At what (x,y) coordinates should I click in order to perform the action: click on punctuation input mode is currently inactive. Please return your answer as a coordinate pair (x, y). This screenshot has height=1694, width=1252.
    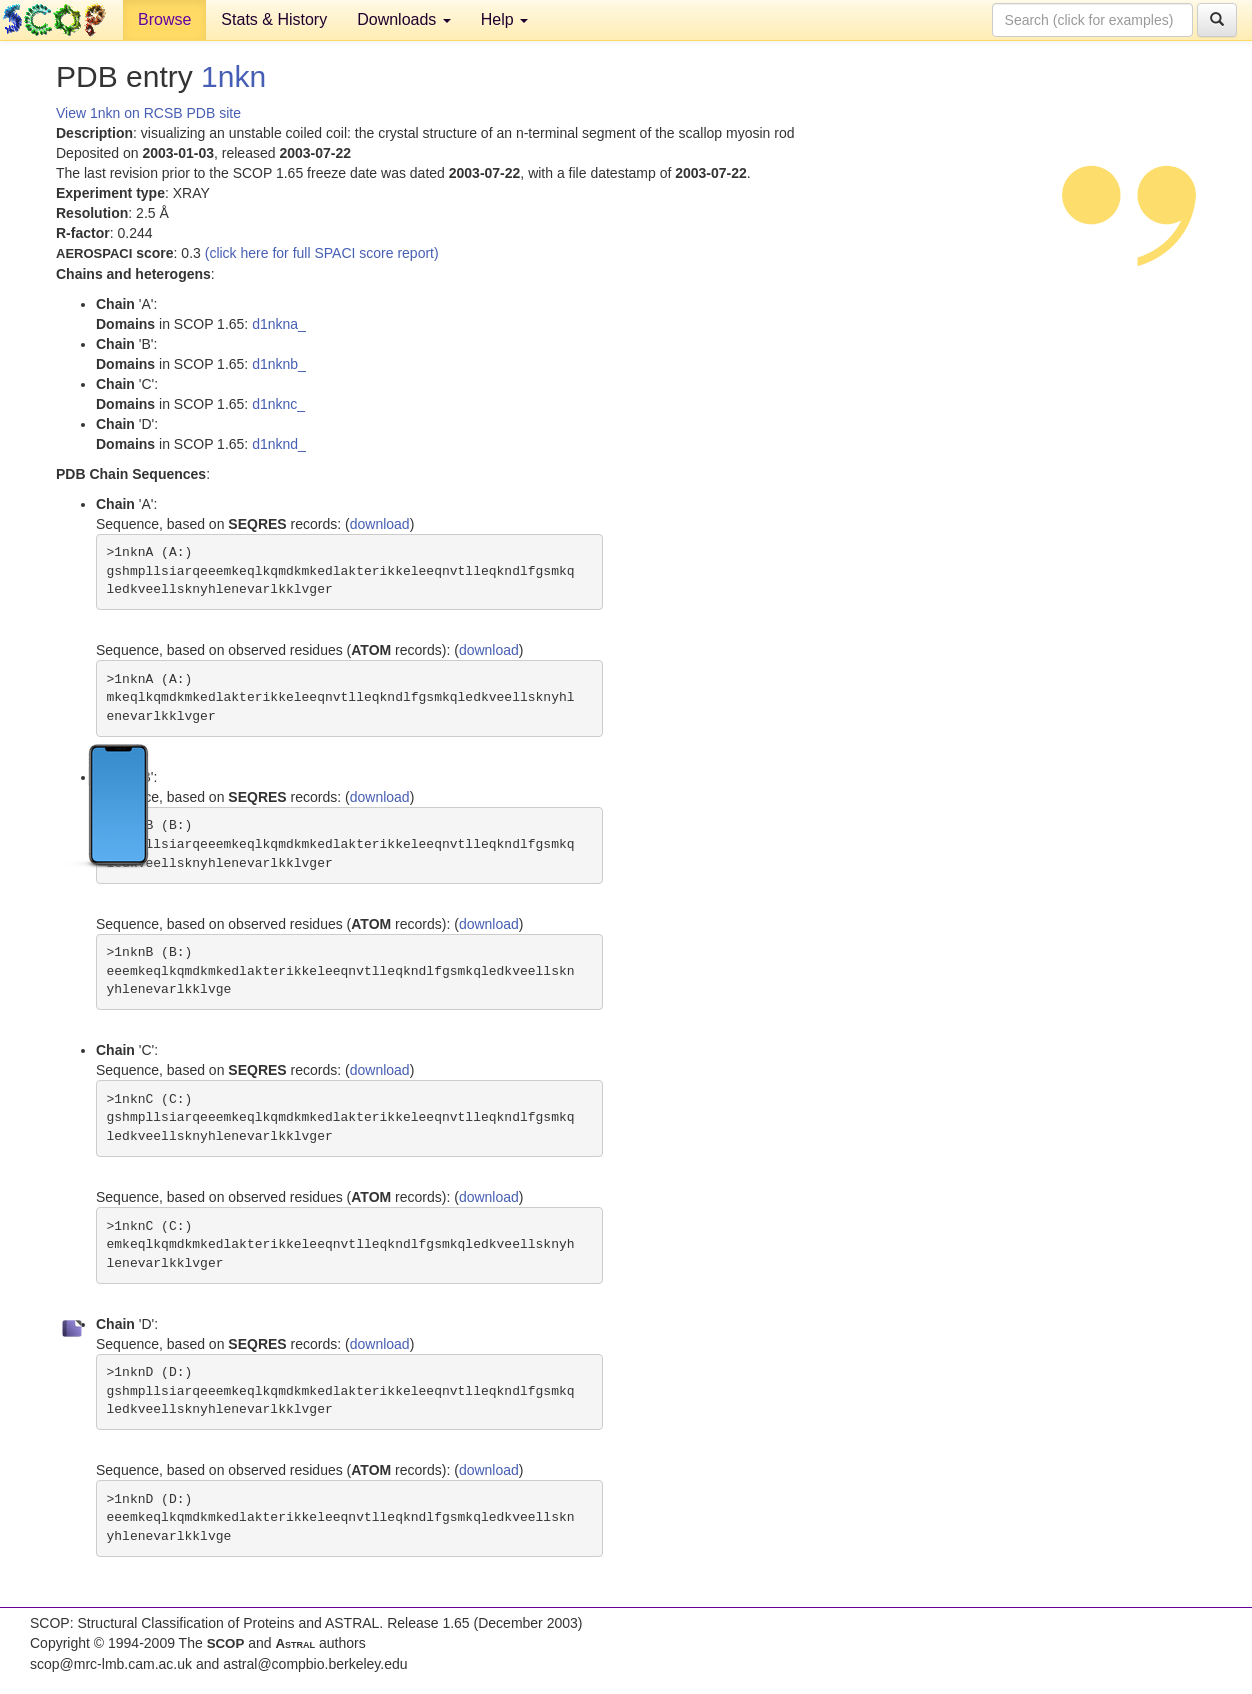
    Looking at the image, I should click on (1129, 216).